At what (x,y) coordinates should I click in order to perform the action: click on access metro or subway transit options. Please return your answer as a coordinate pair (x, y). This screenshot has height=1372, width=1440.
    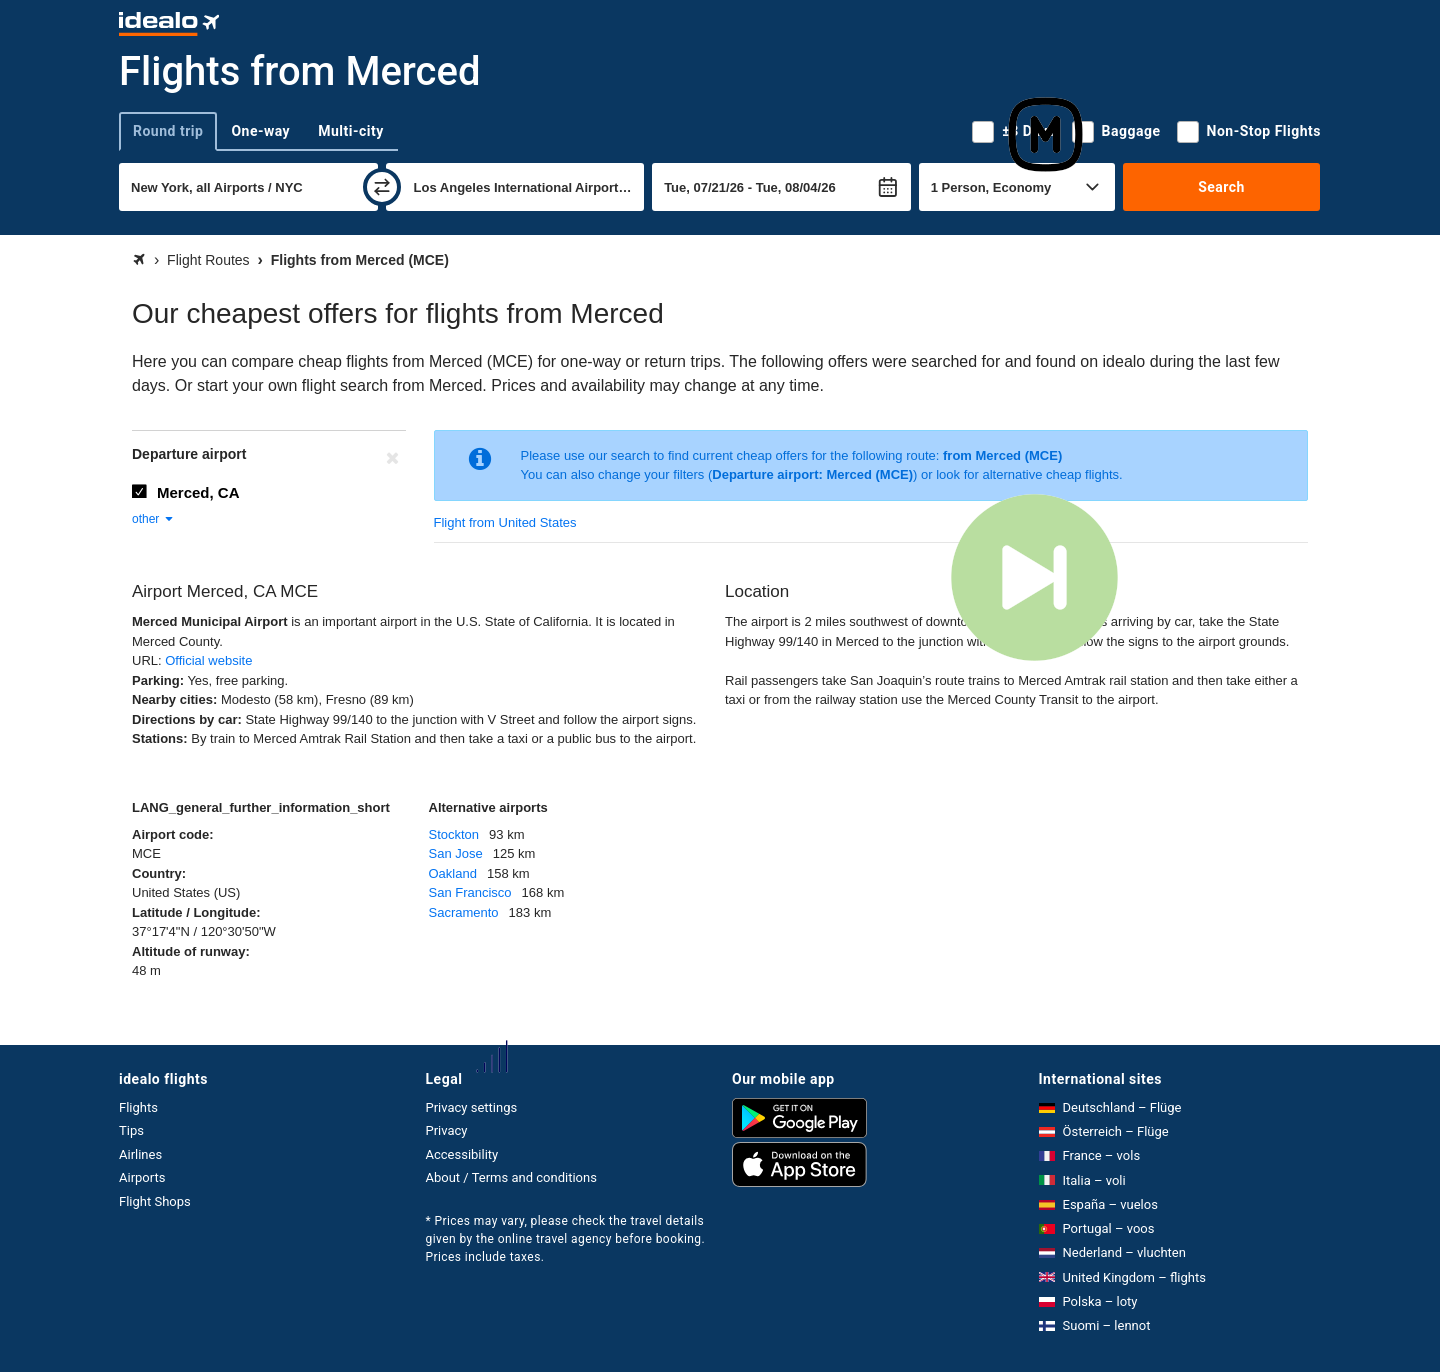
    Looking at the image, I should click on (1045, 134).